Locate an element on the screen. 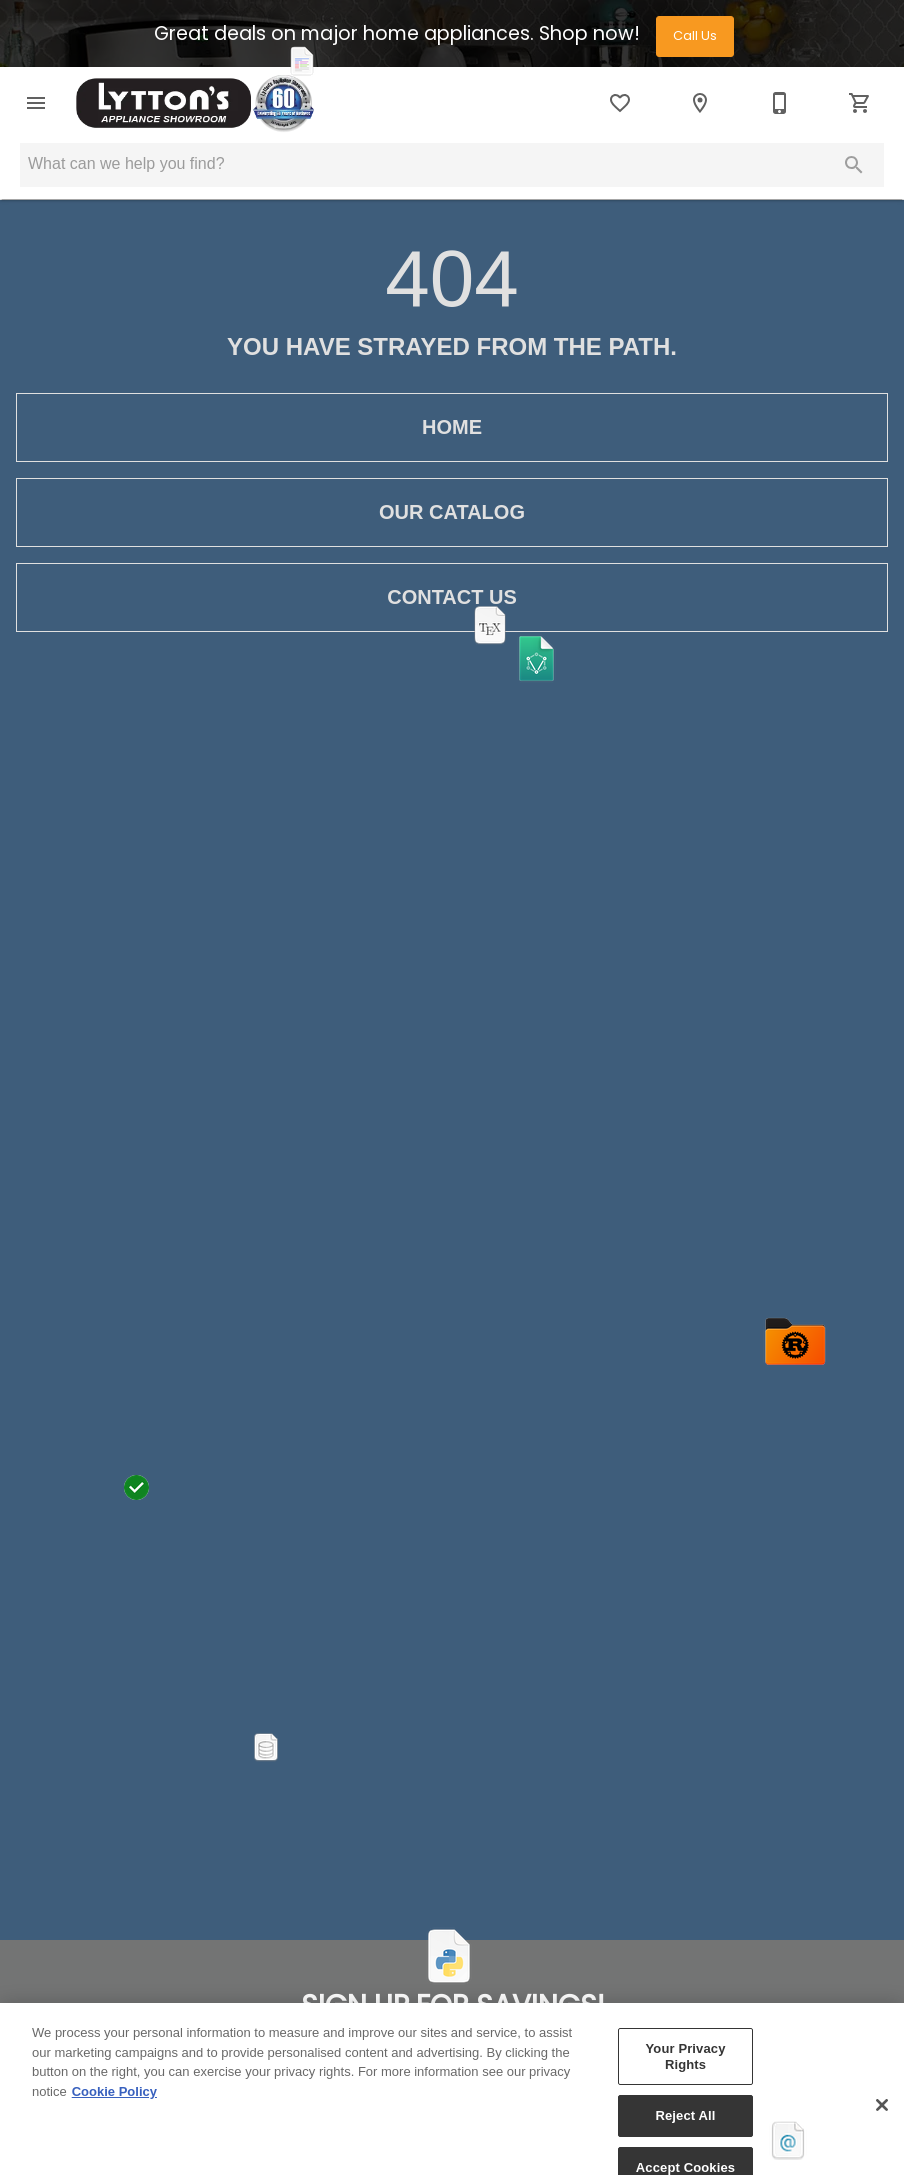 The image size is (904, 2175). a vector graphics file is located at coordinates (536, 658).